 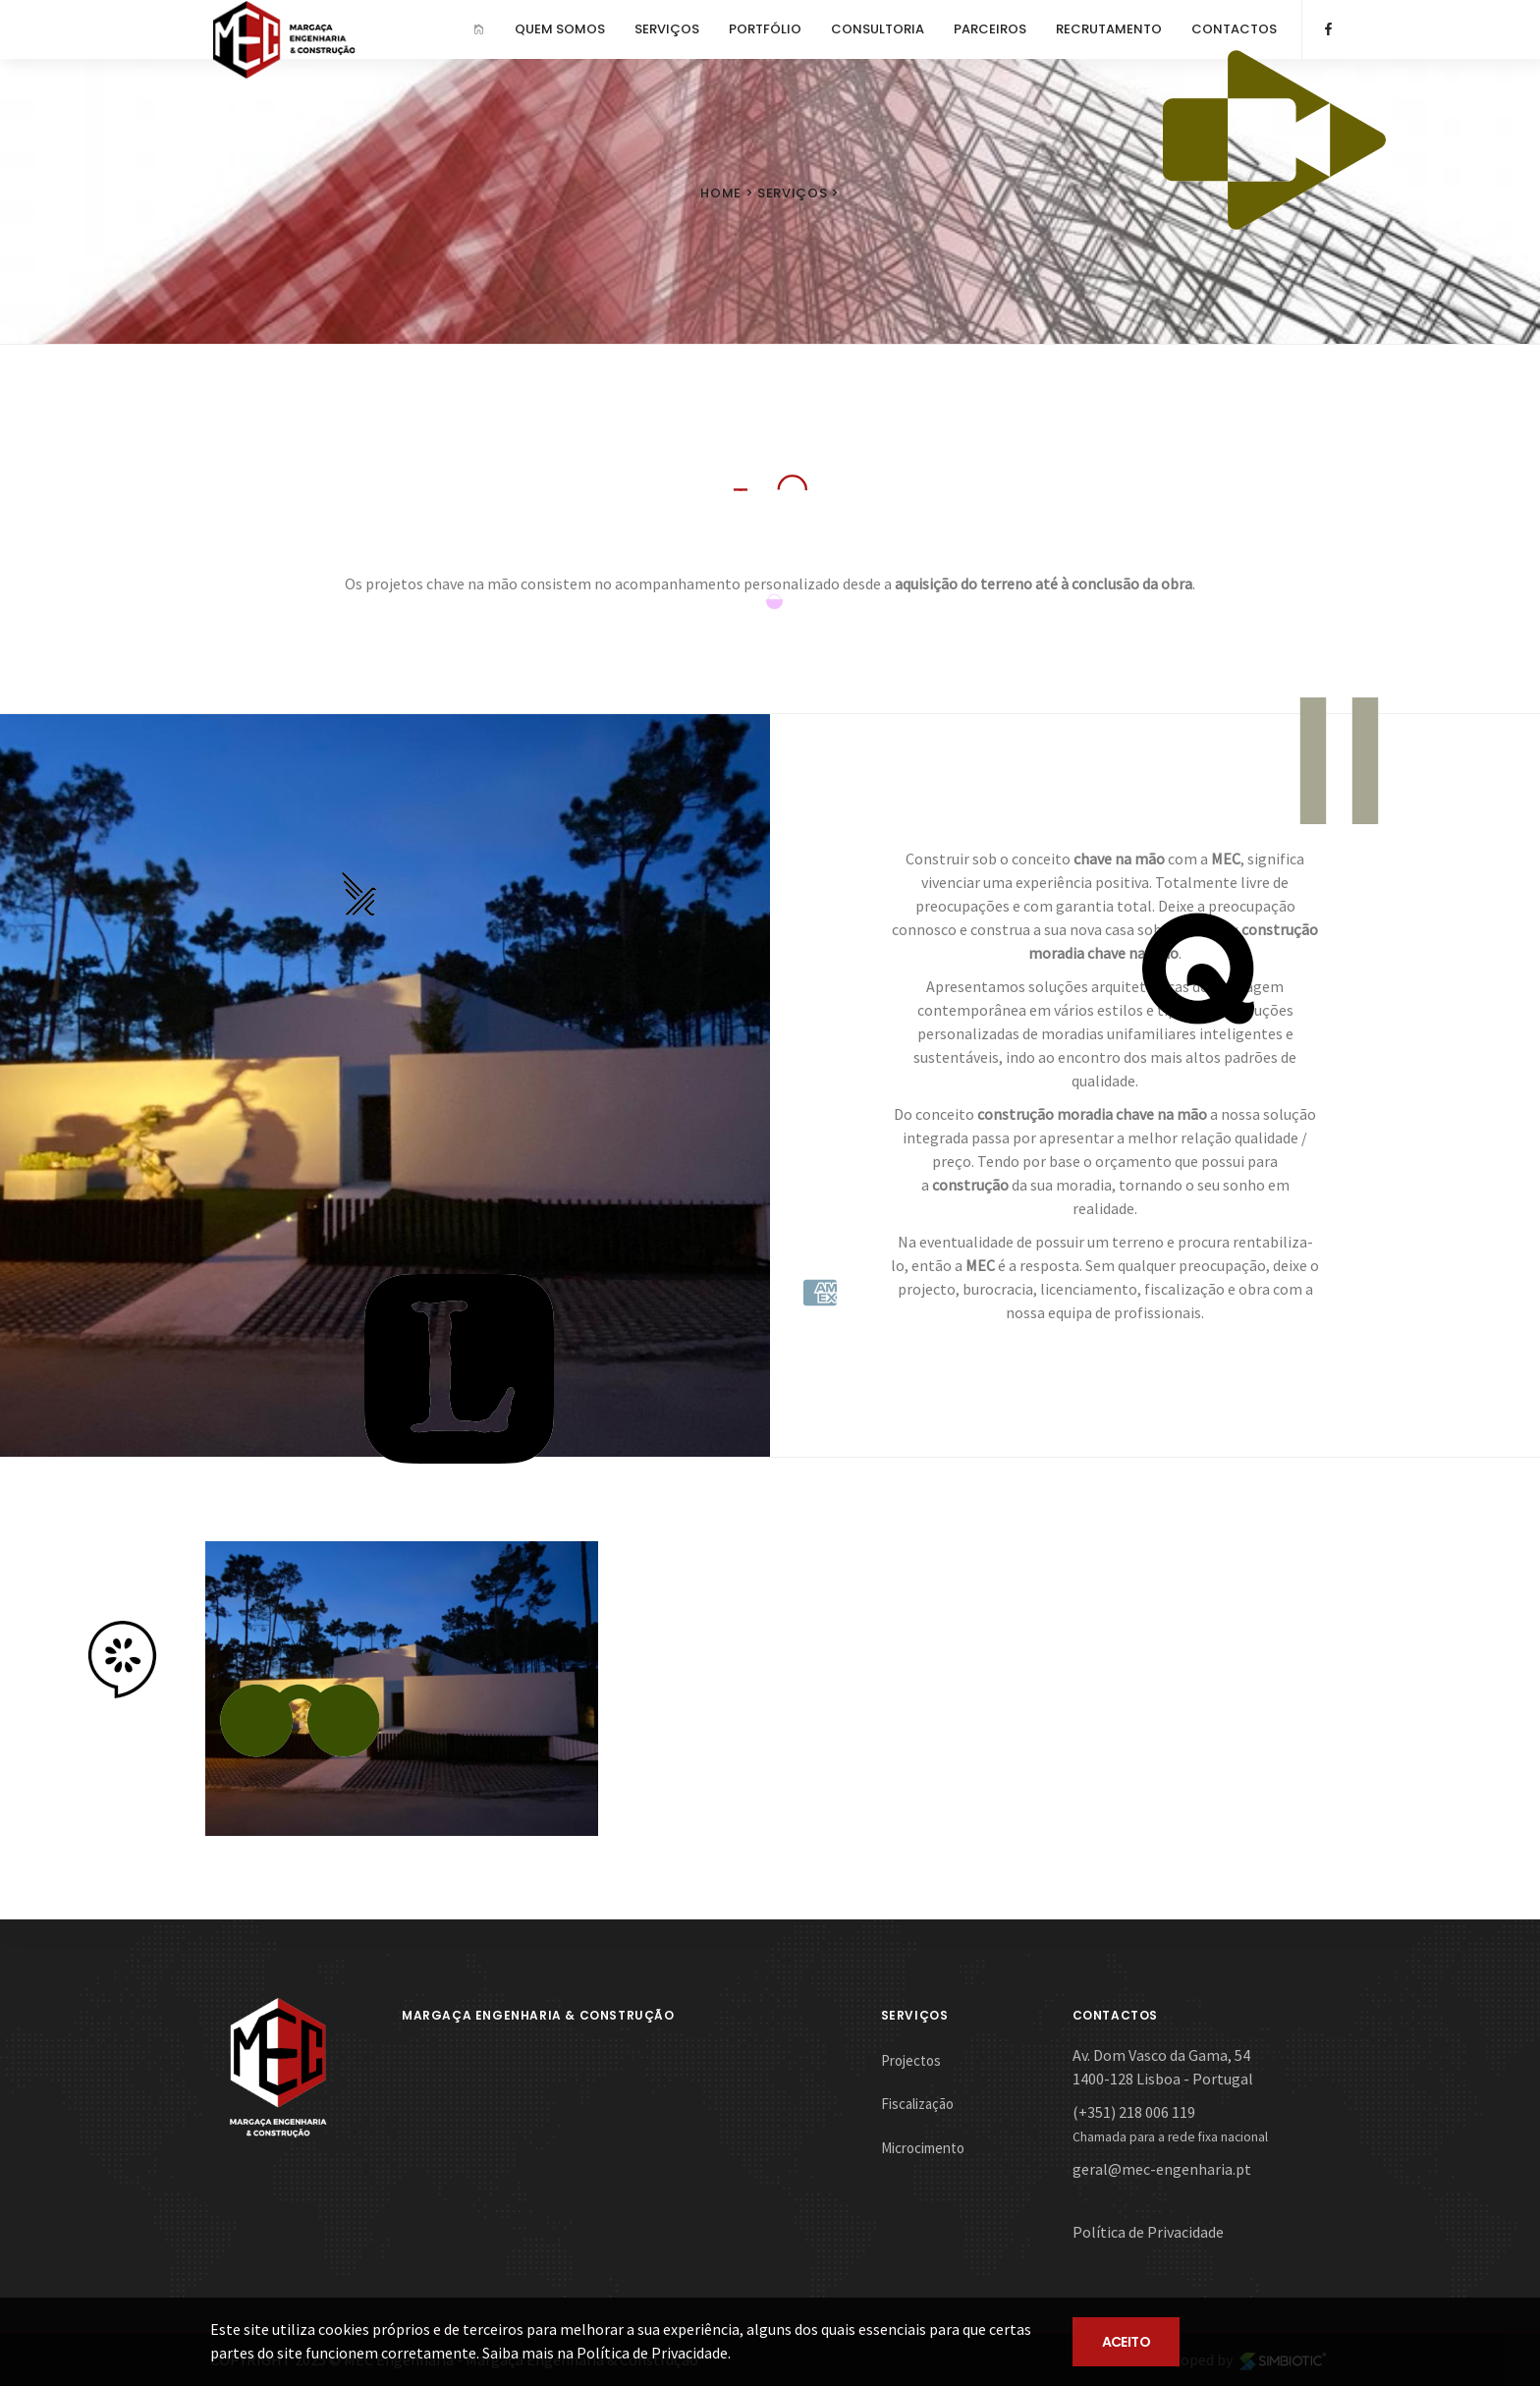 I want to click on umami analytics platform logo, so click(x=774, y=601).